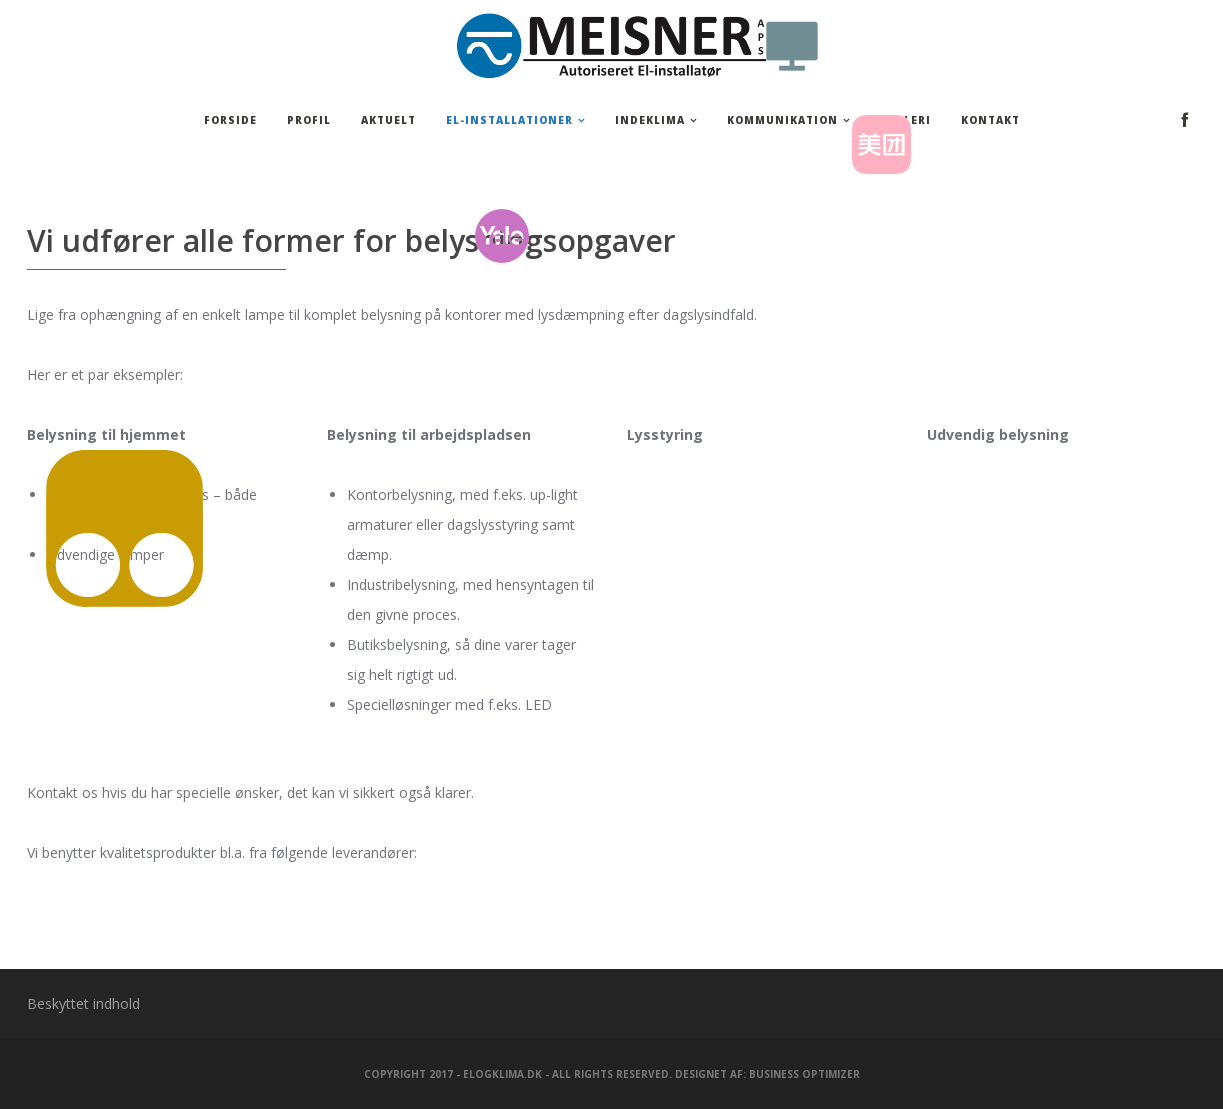 The height and width of the screenshot is (1109, 1223). I want to click on yale university branding or affiliation, so click(502, 236).